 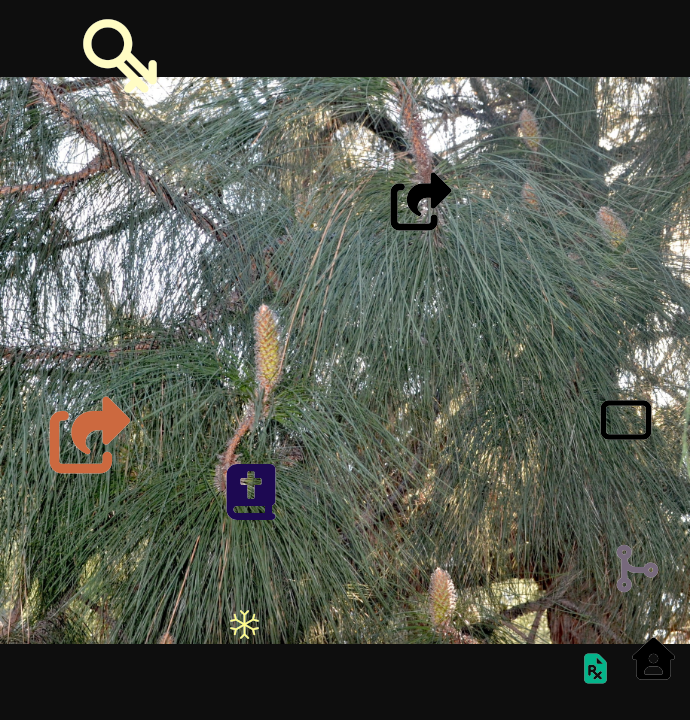 What do you see at coordinates (244, 624) in the screenshot?
I see `toggle cooling or air conditioning mode` at bounding box center [244, 624].